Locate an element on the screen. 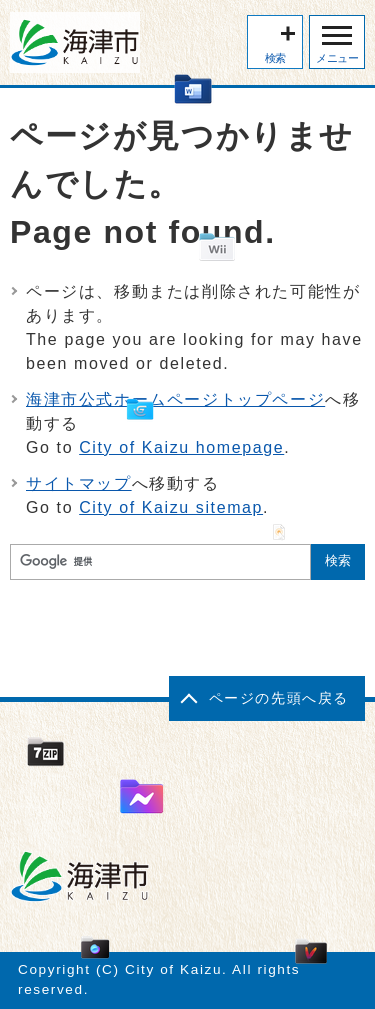 This screenshot has width=375, height=1009. open folder containing 7-zip compressed files is located at coordinates (45, 752).